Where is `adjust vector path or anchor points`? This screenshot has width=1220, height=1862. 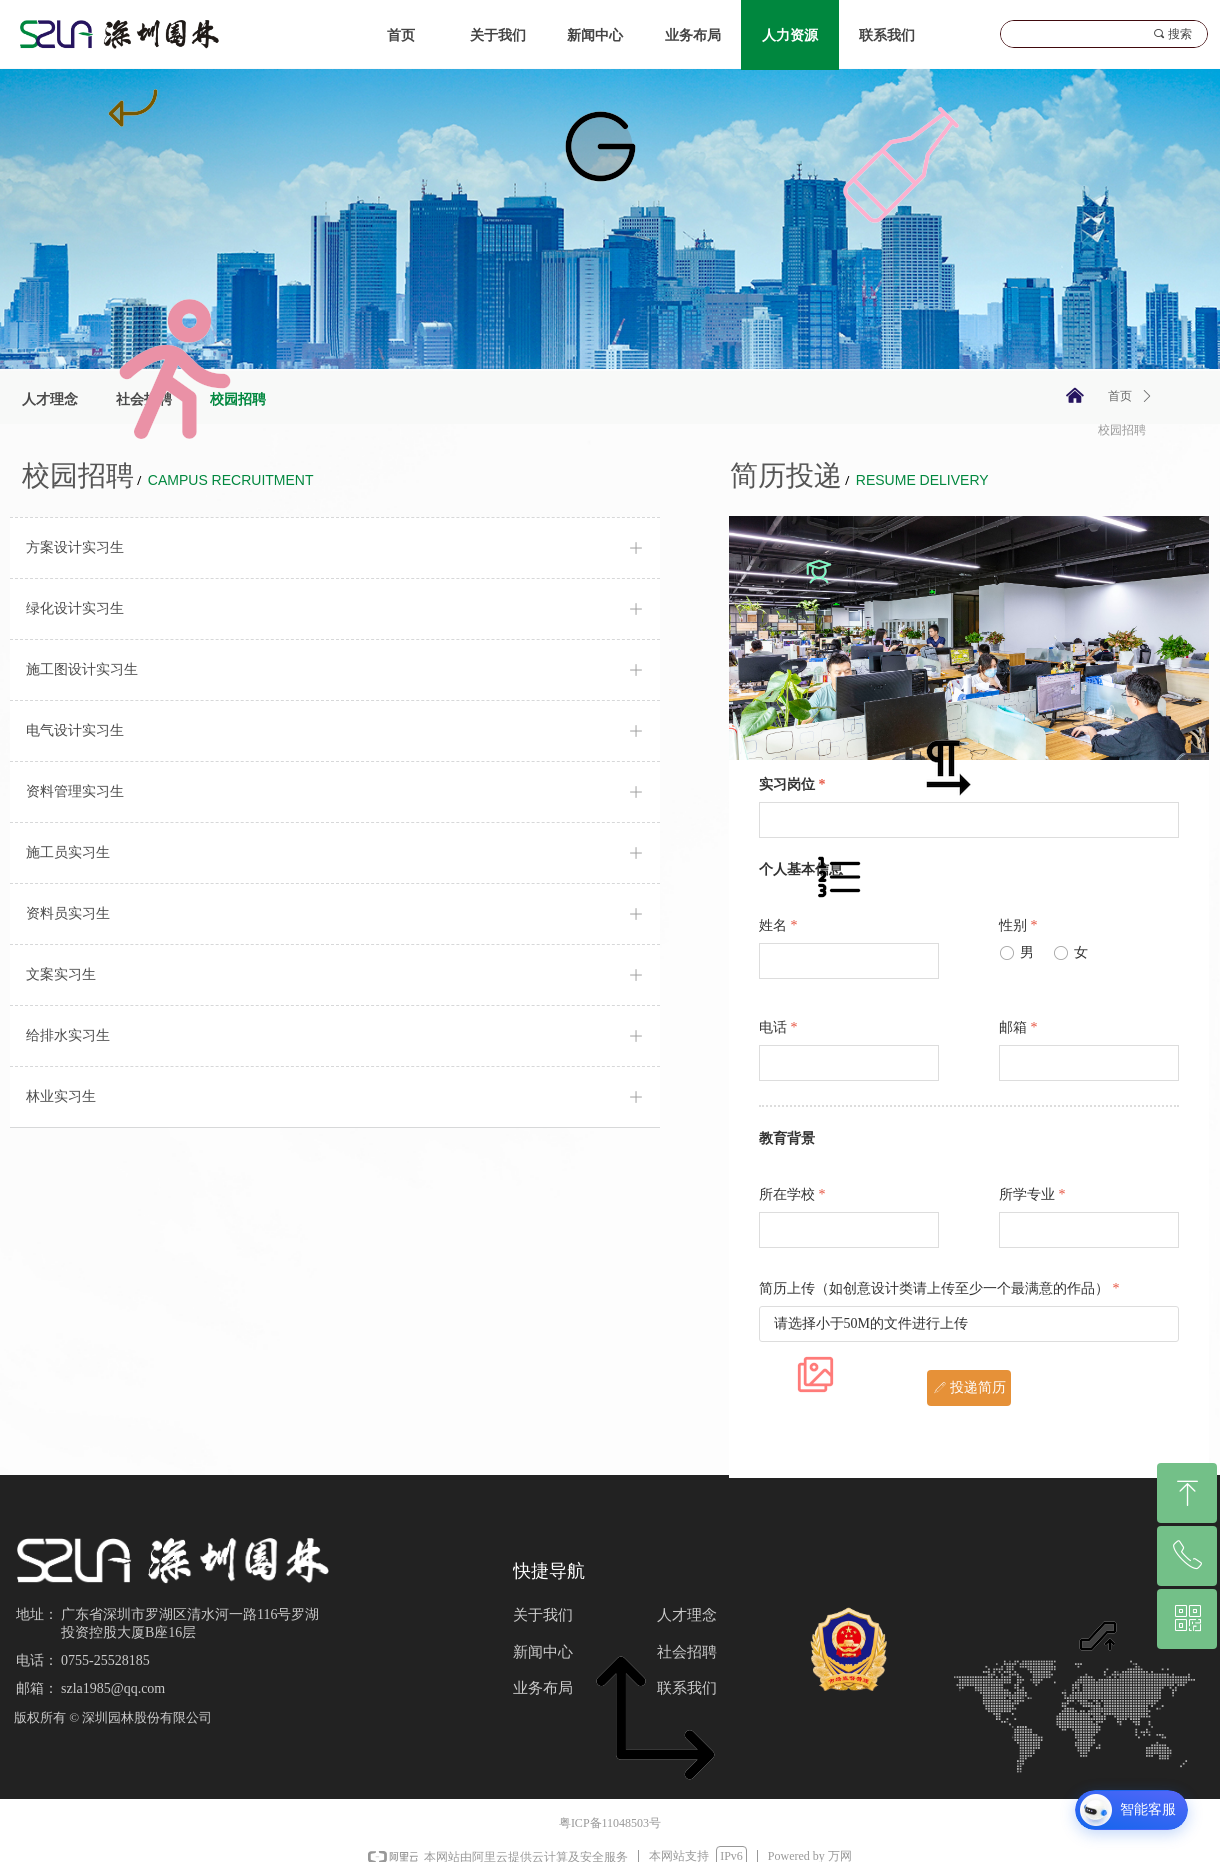
adjust vector path or anchor points is located at coordinates (650, 1715).